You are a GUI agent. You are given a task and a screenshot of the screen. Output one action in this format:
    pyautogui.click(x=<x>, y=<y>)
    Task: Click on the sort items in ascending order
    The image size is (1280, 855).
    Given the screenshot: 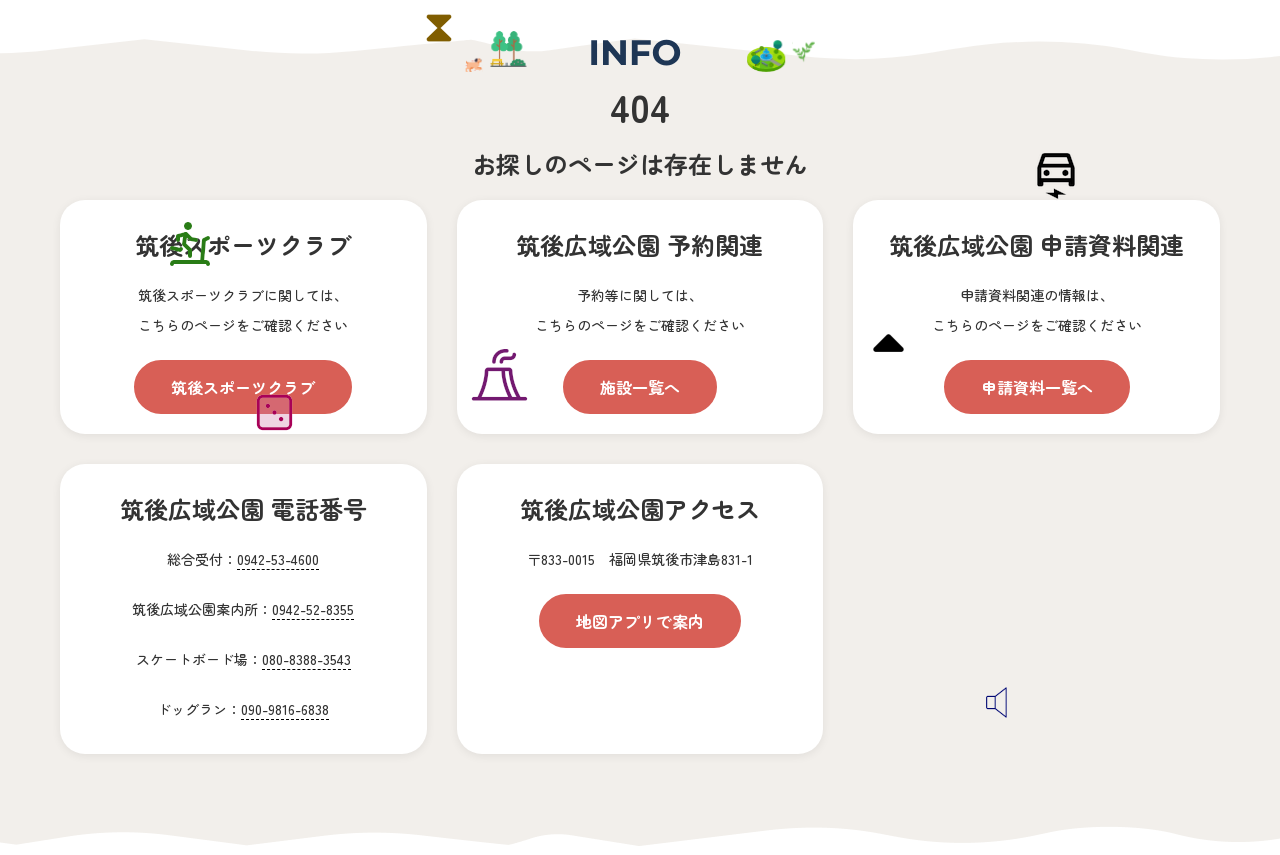 What is the action you would take?
    pyautogui.click(x=888, y=354)
    